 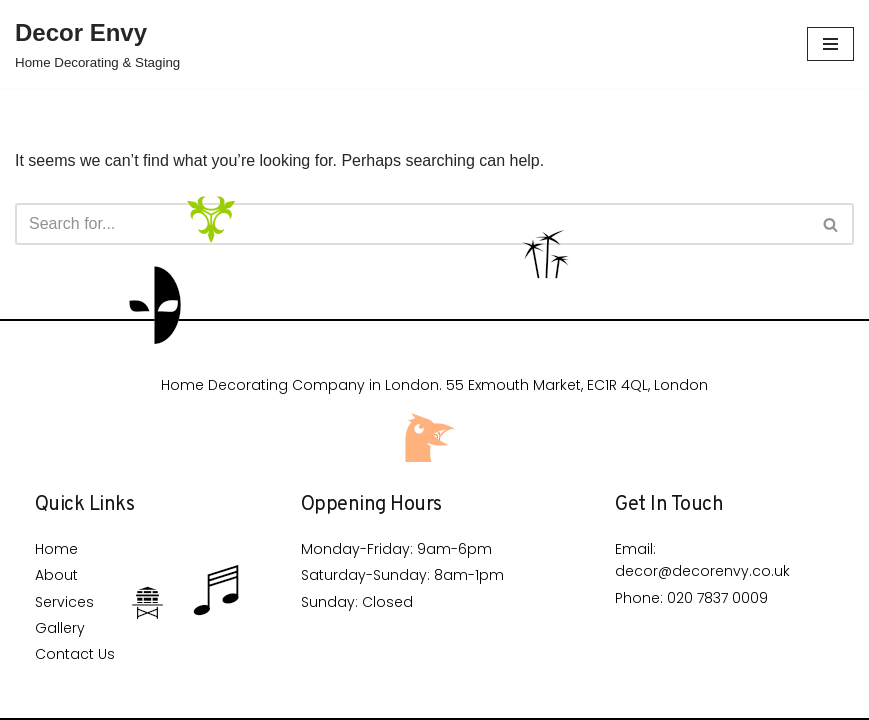 What do you see at coordinates (211, 219) in the screenshot?
I see `decorative fleur-de-lis or heraldic emblem` at bounding box center [211, 219].